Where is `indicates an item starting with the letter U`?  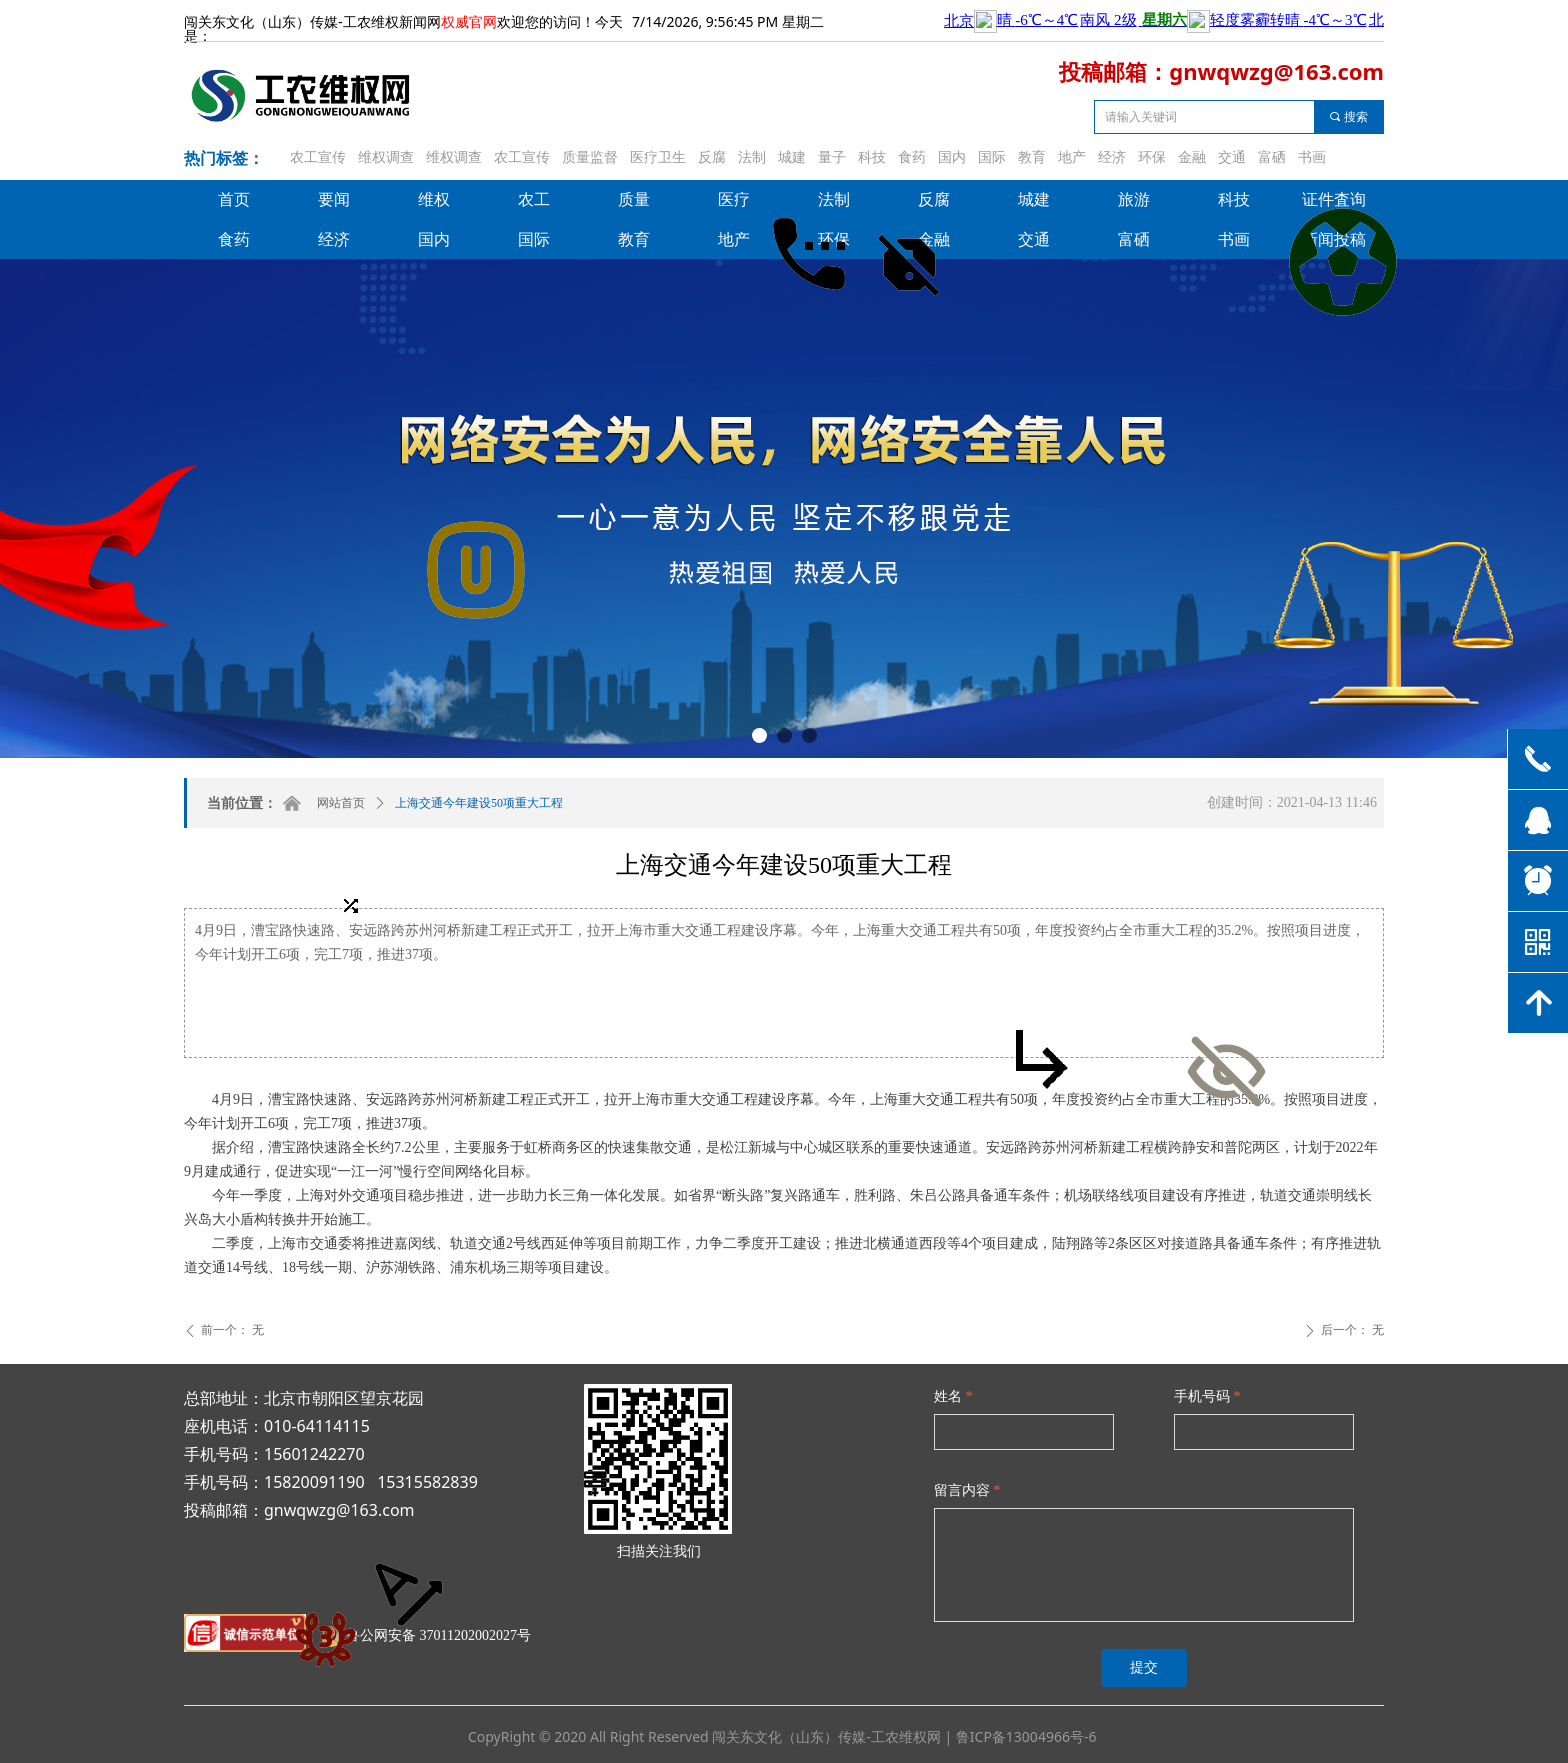
indicates an item starting with the letter U is located at coordinates (476, 570).